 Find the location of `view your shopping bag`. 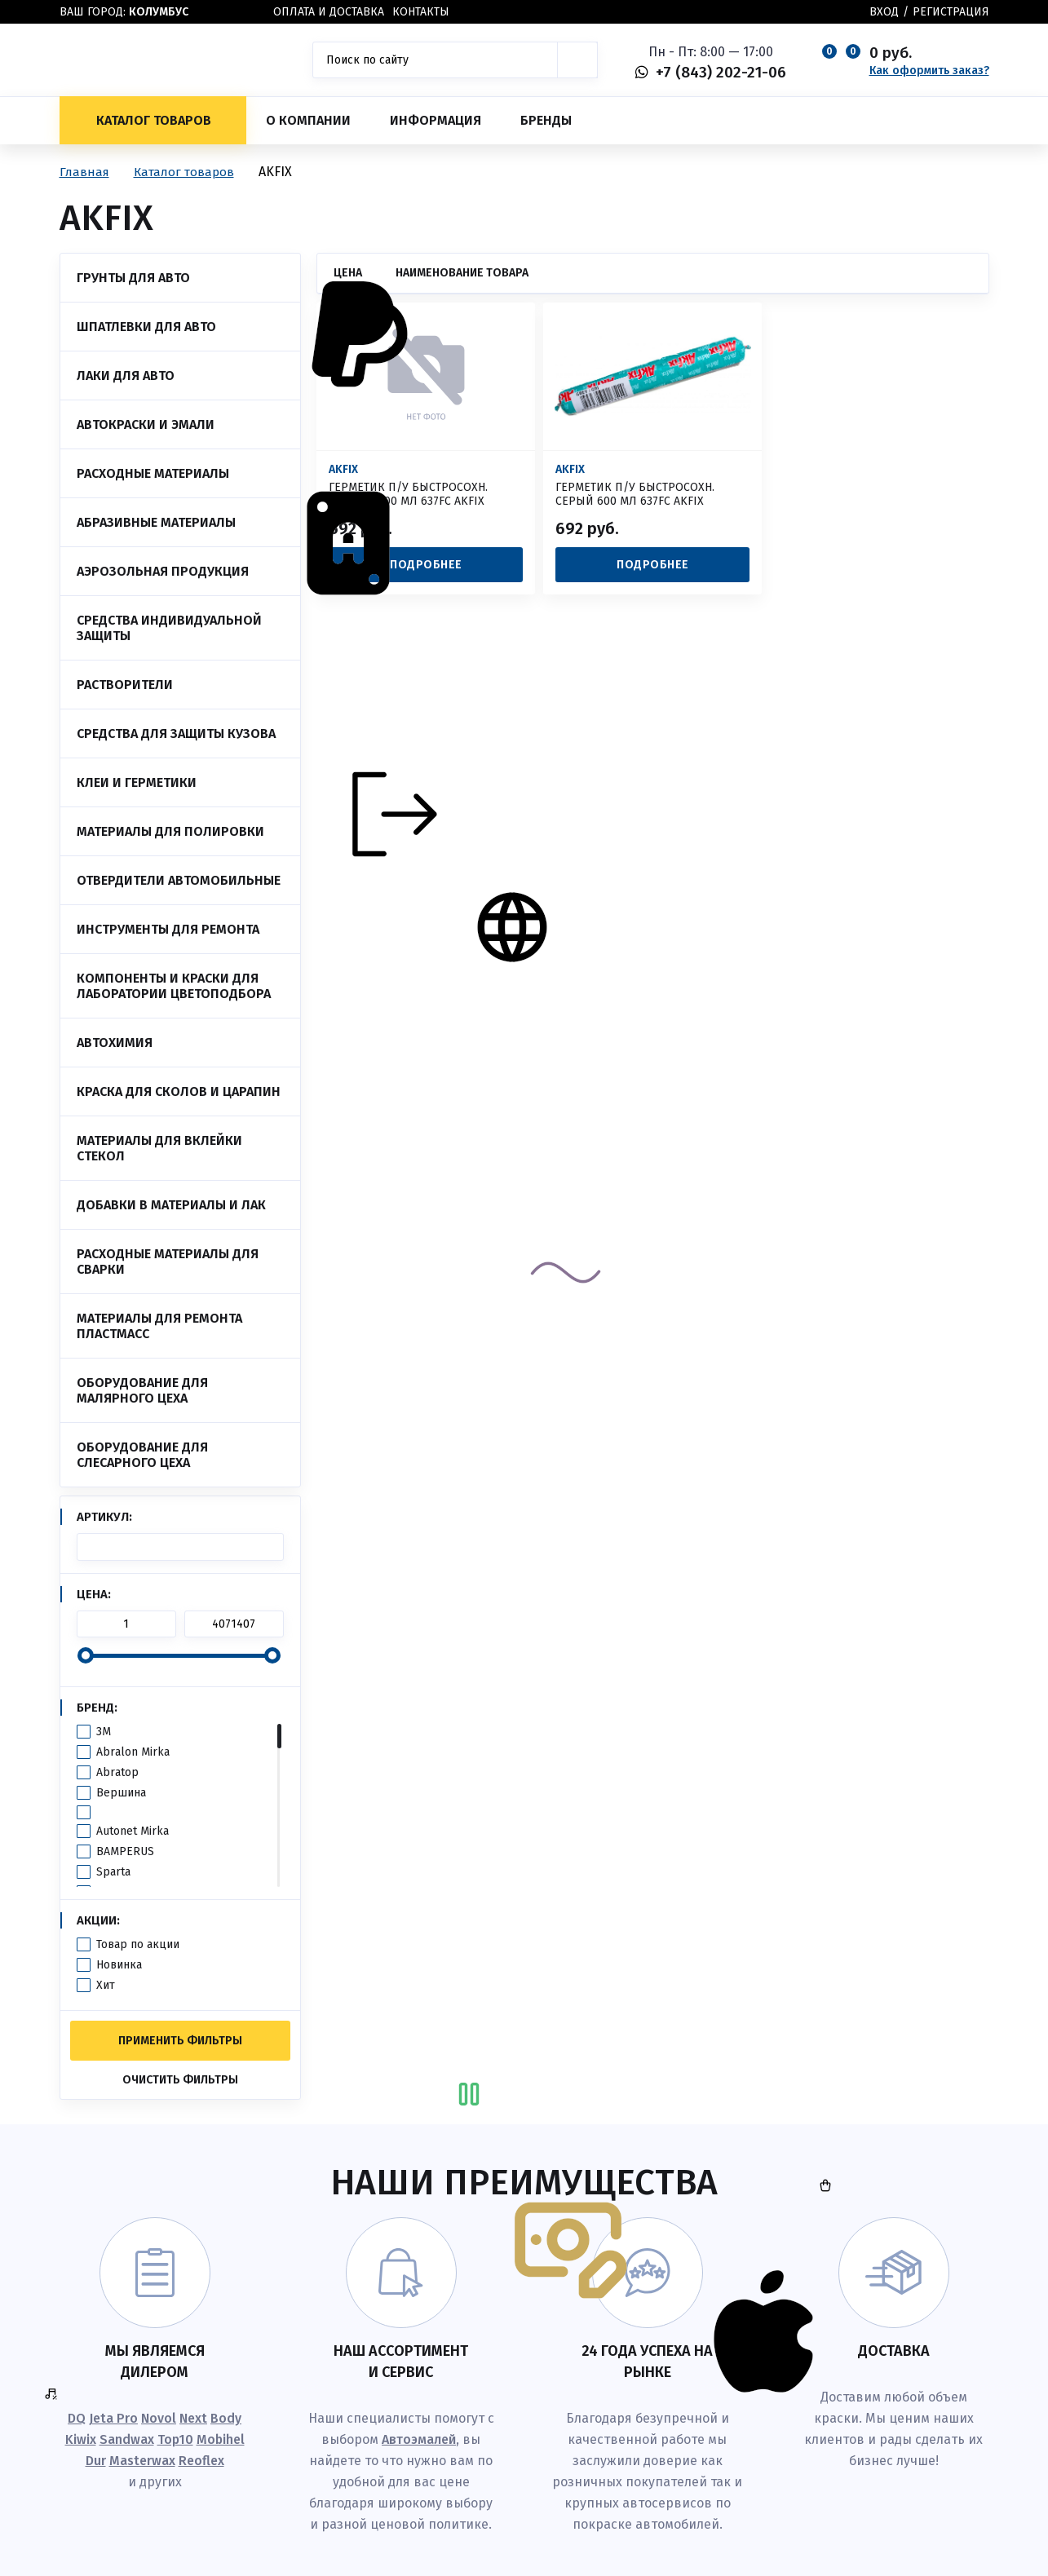

view your shopping bag is located at coordinates (825, 2185).